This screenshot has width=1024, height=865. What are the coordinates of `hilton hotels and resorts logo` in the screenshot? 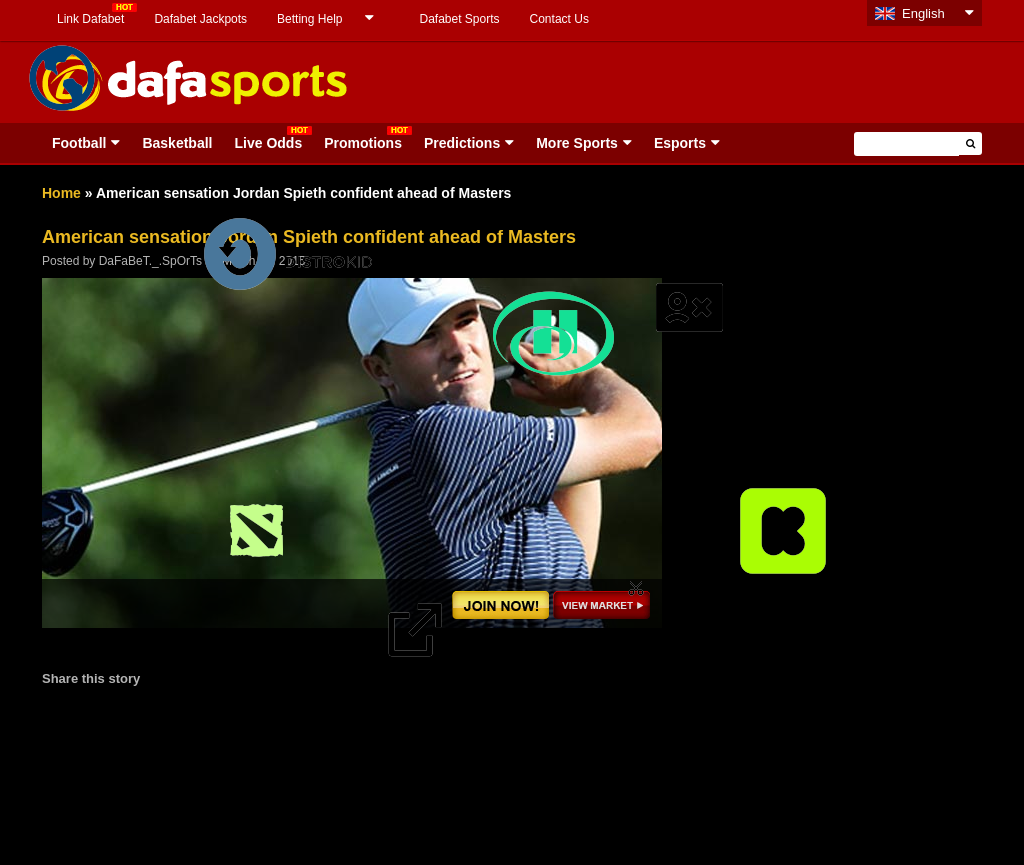 It's located at (553, 333).